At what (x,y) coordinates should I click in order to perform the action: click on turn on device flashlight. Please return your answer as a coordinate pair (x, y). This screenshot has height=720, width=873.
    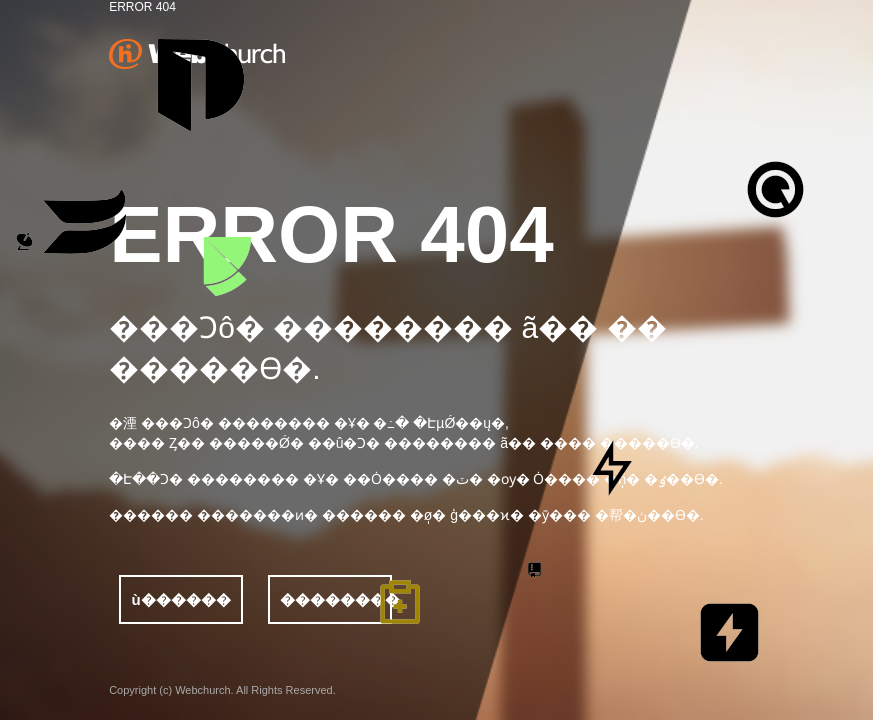
    Looking at the image, I should click on (611, 468).